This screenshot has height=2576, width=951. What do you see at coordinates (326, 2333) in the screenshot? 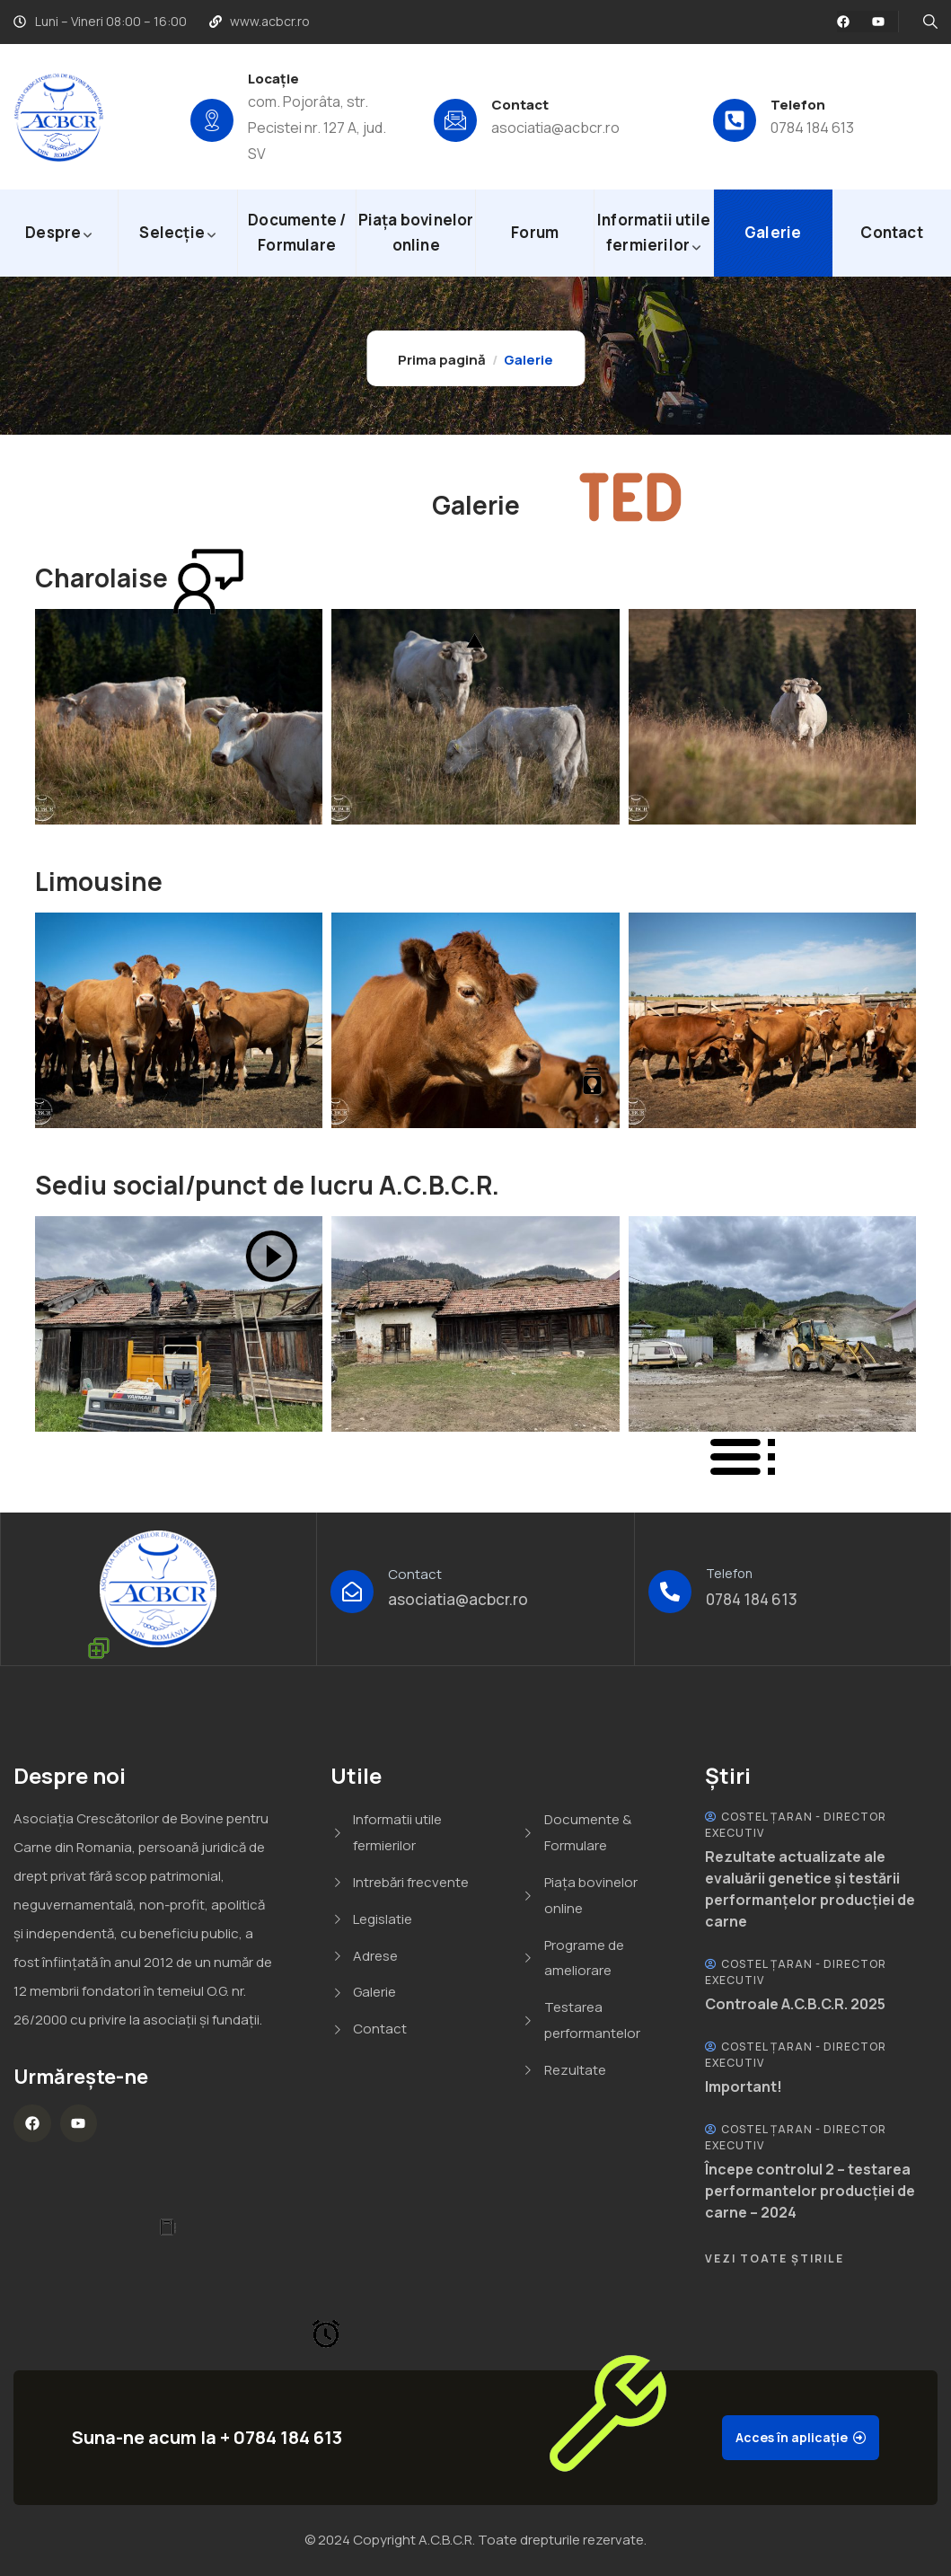
I see `set or view alarms` at bounding box center [326, 2333].